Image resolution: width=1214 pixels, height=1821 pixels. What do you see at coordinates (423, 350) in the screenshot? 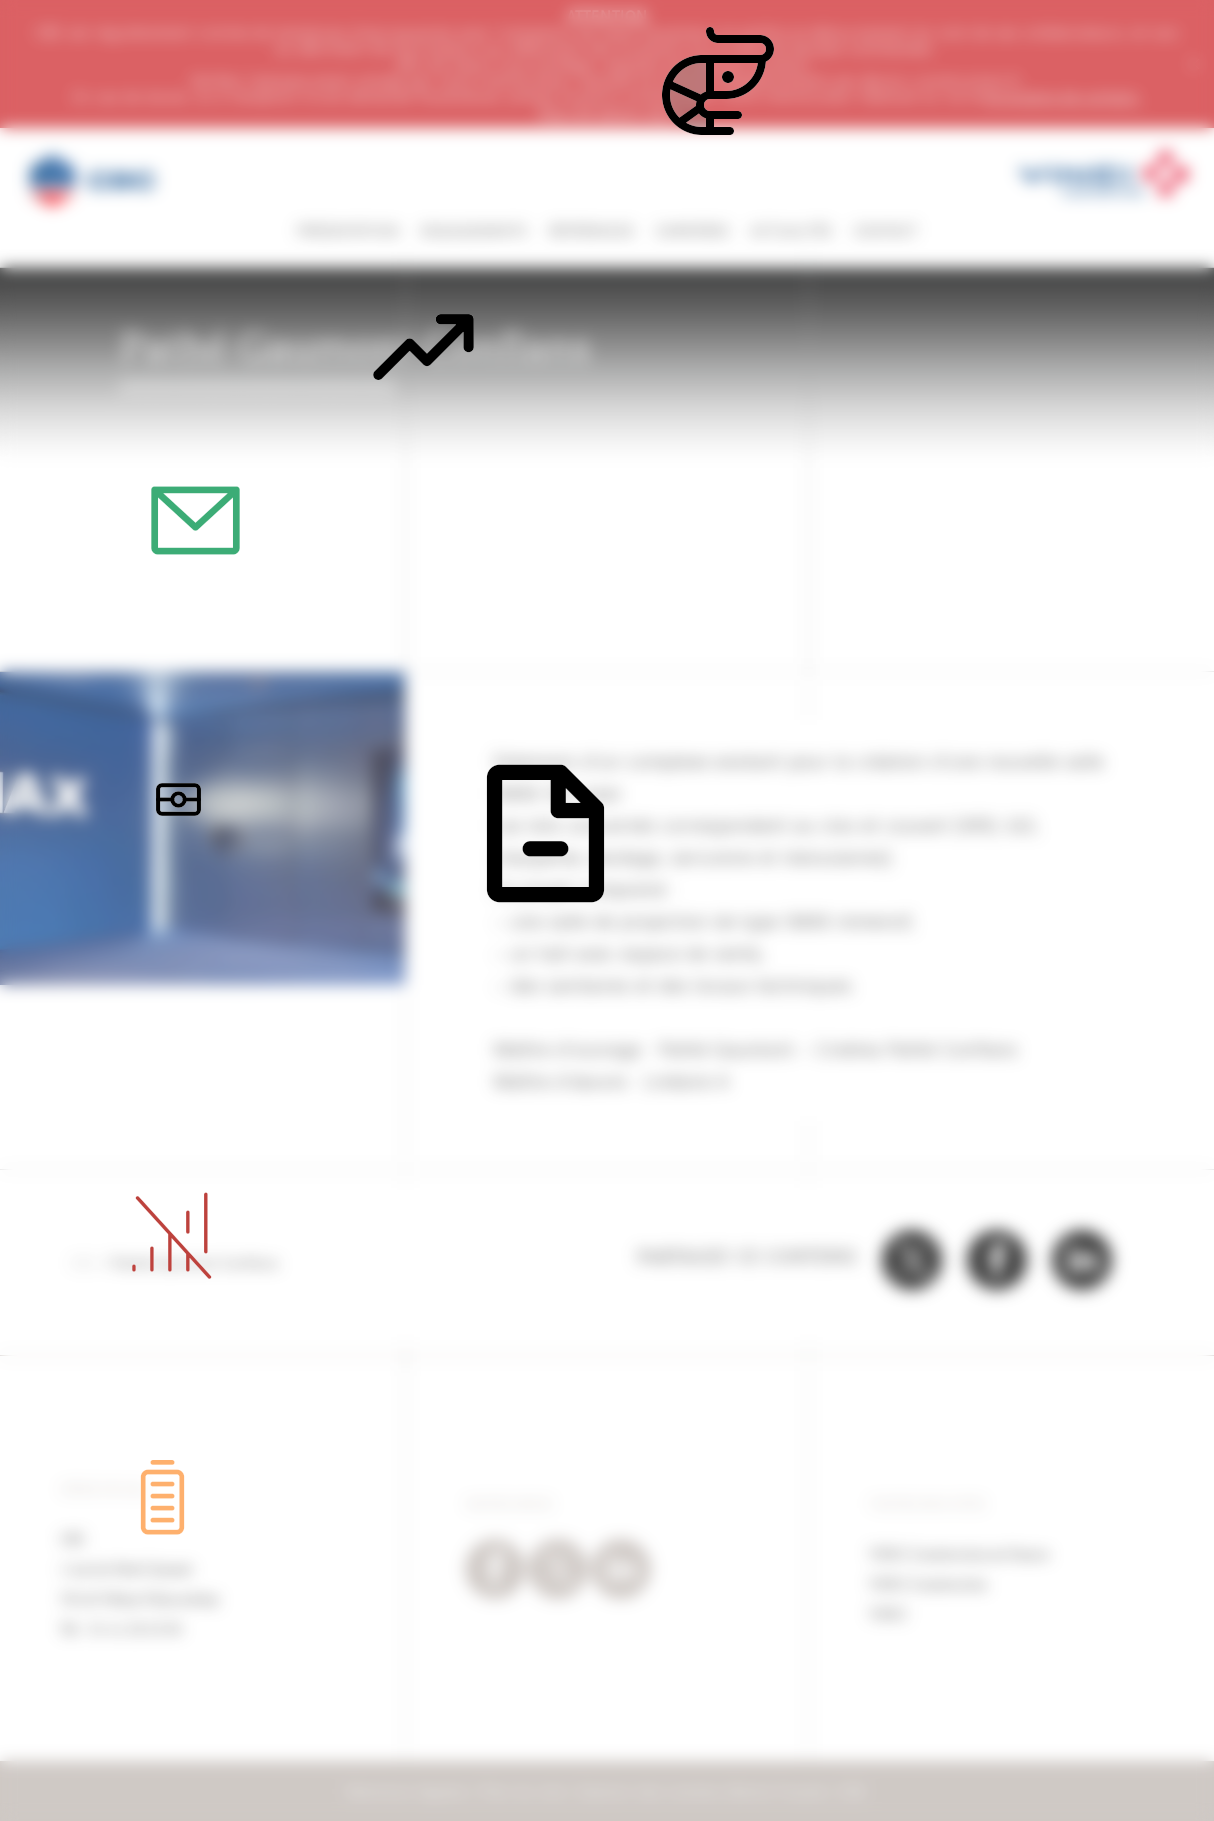
I see `view trending or popular content` at bounding box center [423, 350].